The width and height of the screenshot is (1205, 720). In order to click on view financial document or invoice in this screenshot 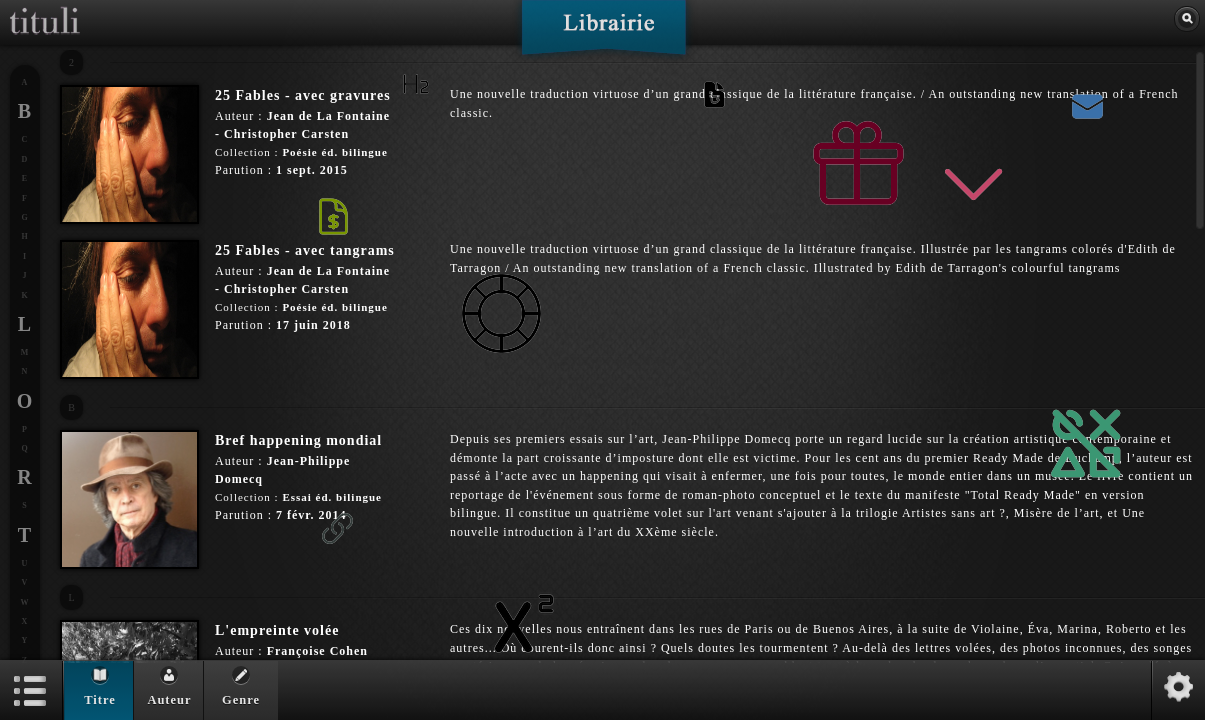, I will do `click(333, 216)`.